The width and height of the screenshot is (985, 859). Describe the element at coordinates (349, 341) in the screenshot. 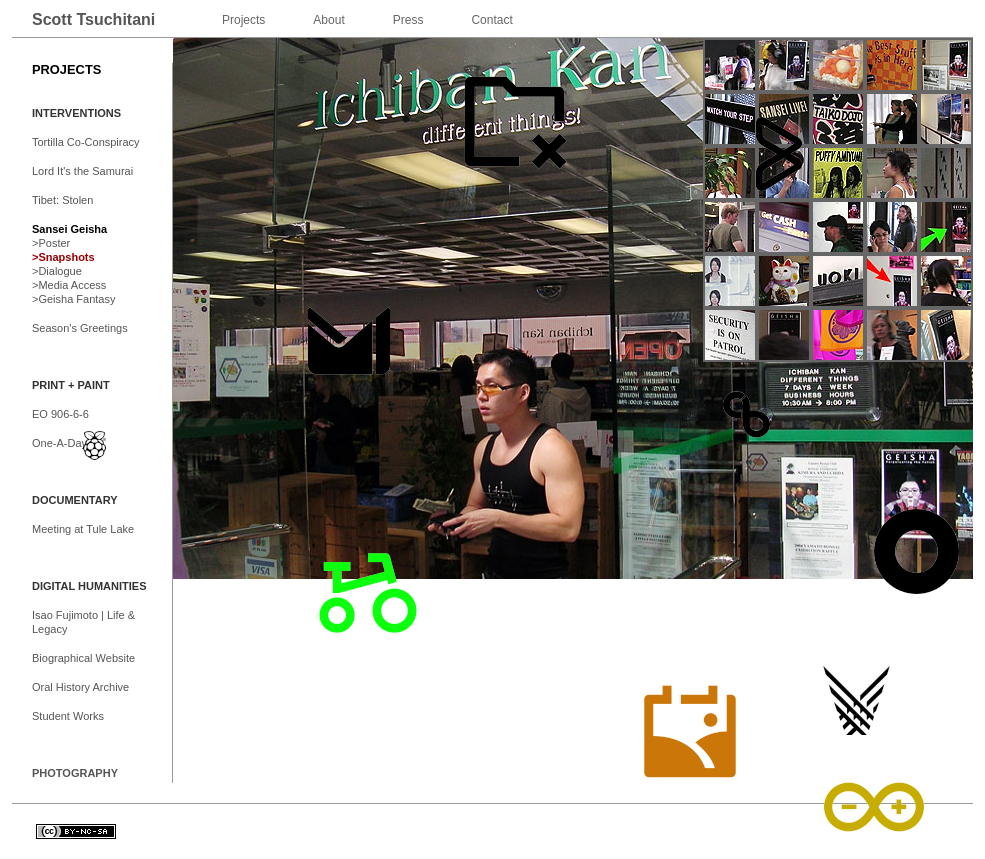

I see `open ProtonMail app` at that location.